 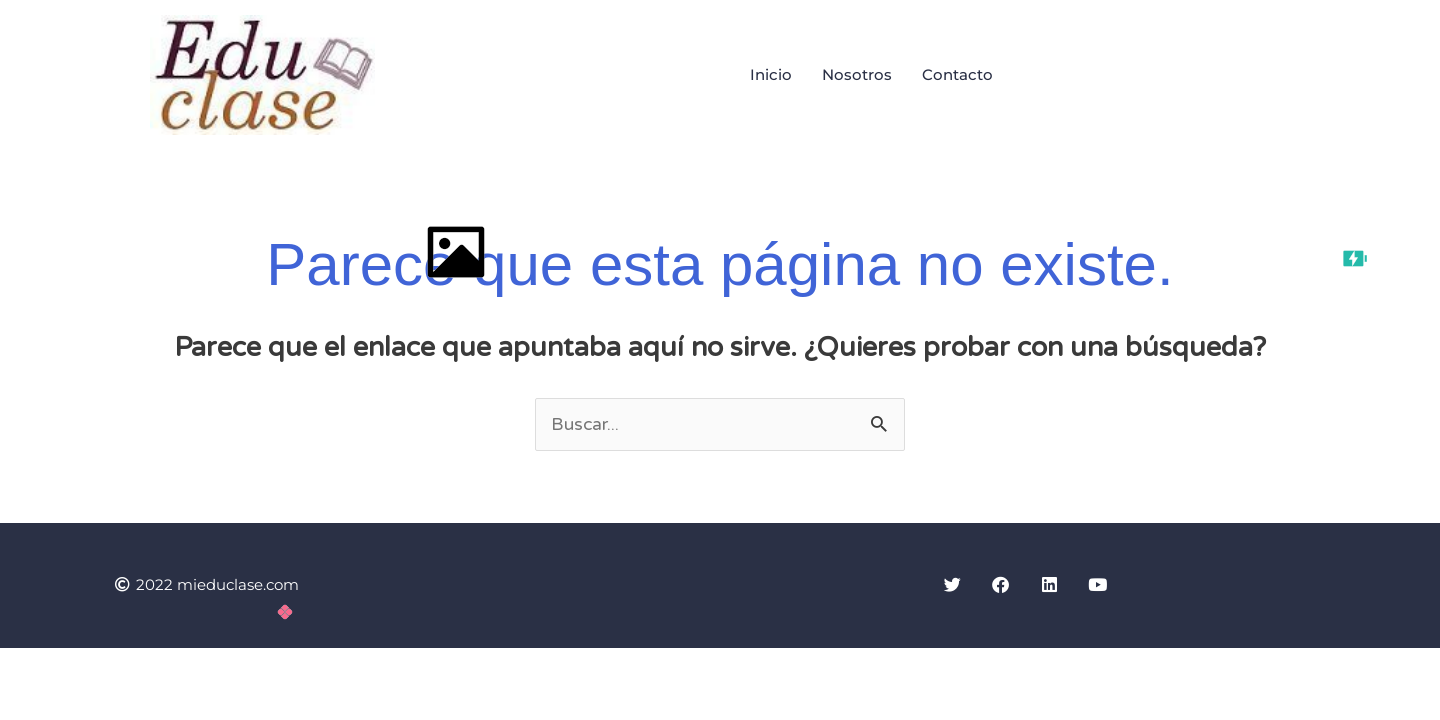 What do you see at coordinates (456, 252) in the screenshot?
I see `view image or photo` at bounding box center [456, 252].